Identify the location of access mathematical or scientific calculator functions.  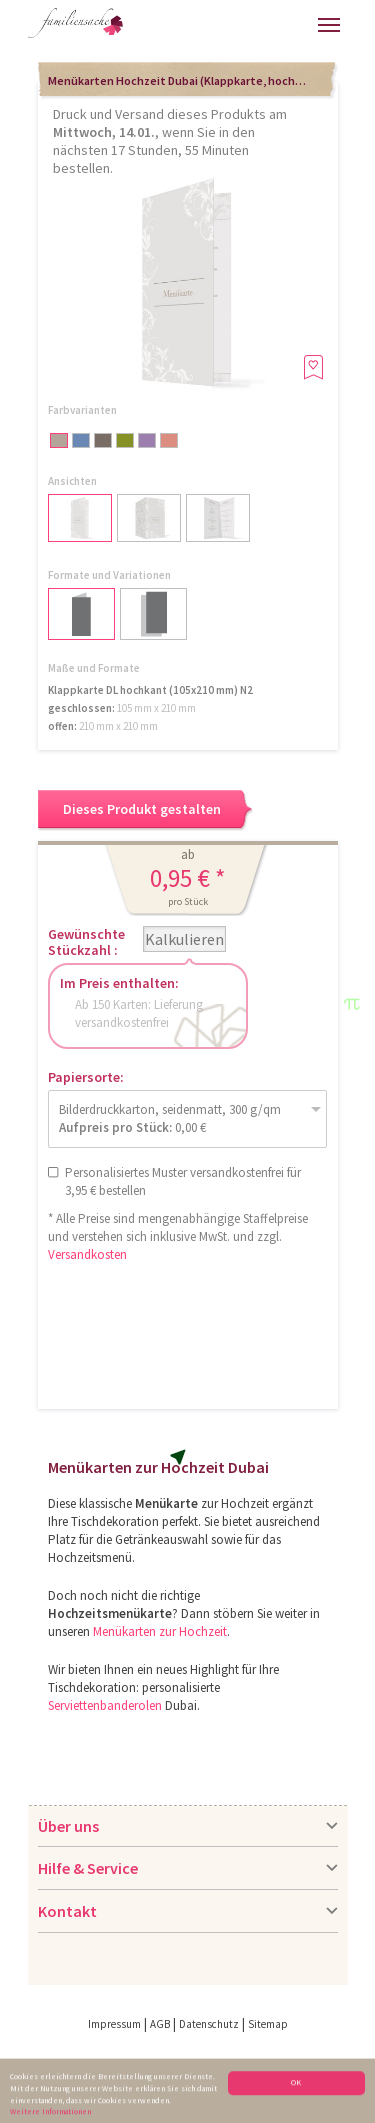
(352, 1004).